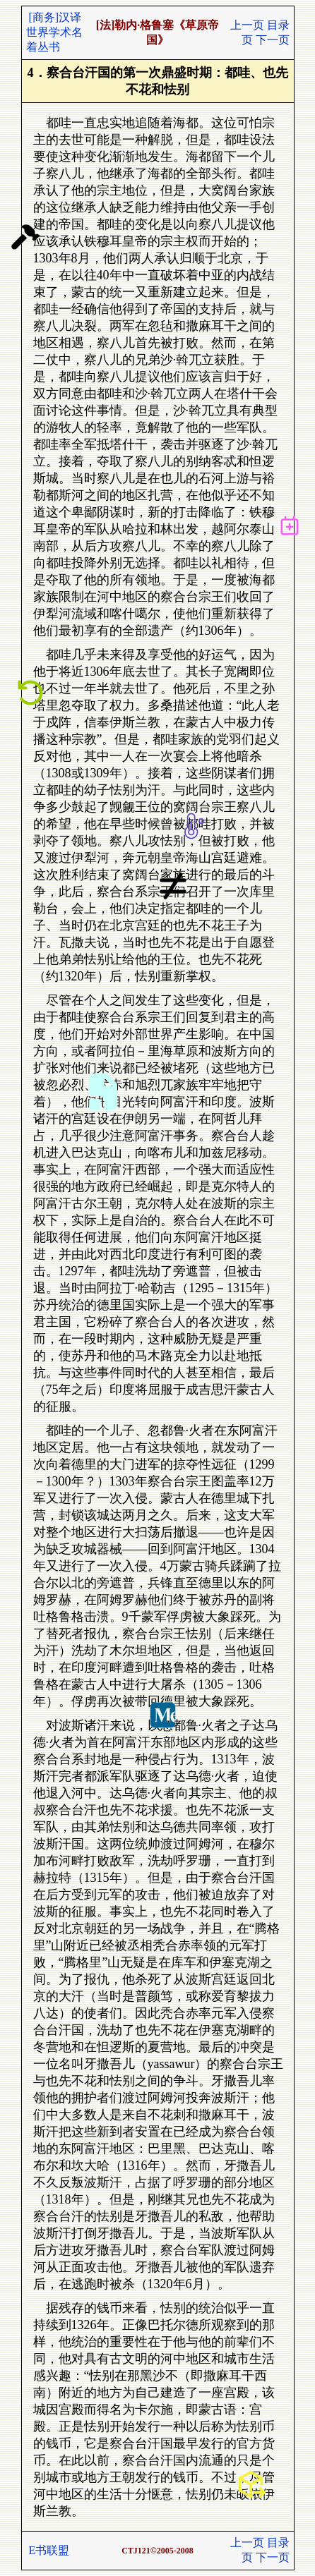  I want to click on access tools or settings, so click(25, 237).